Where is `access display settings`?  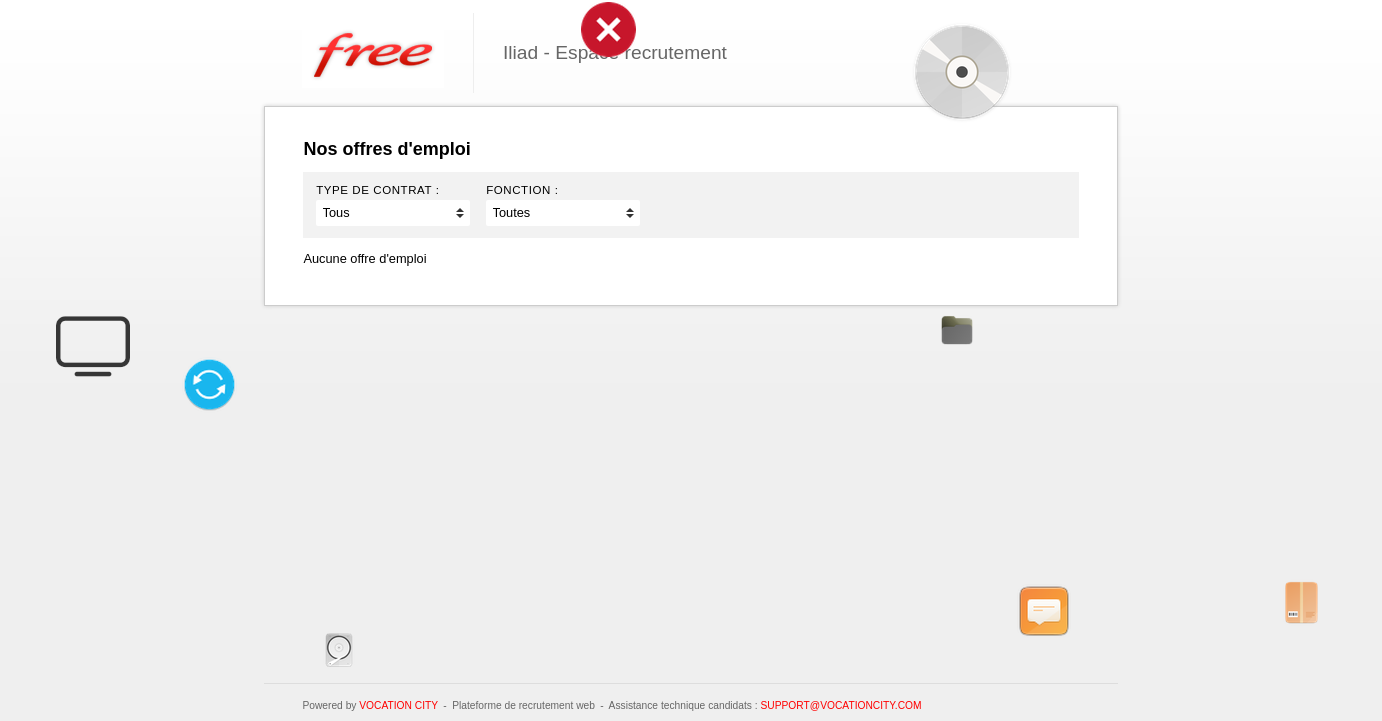
access display settings is located at coordinates (93, 344).